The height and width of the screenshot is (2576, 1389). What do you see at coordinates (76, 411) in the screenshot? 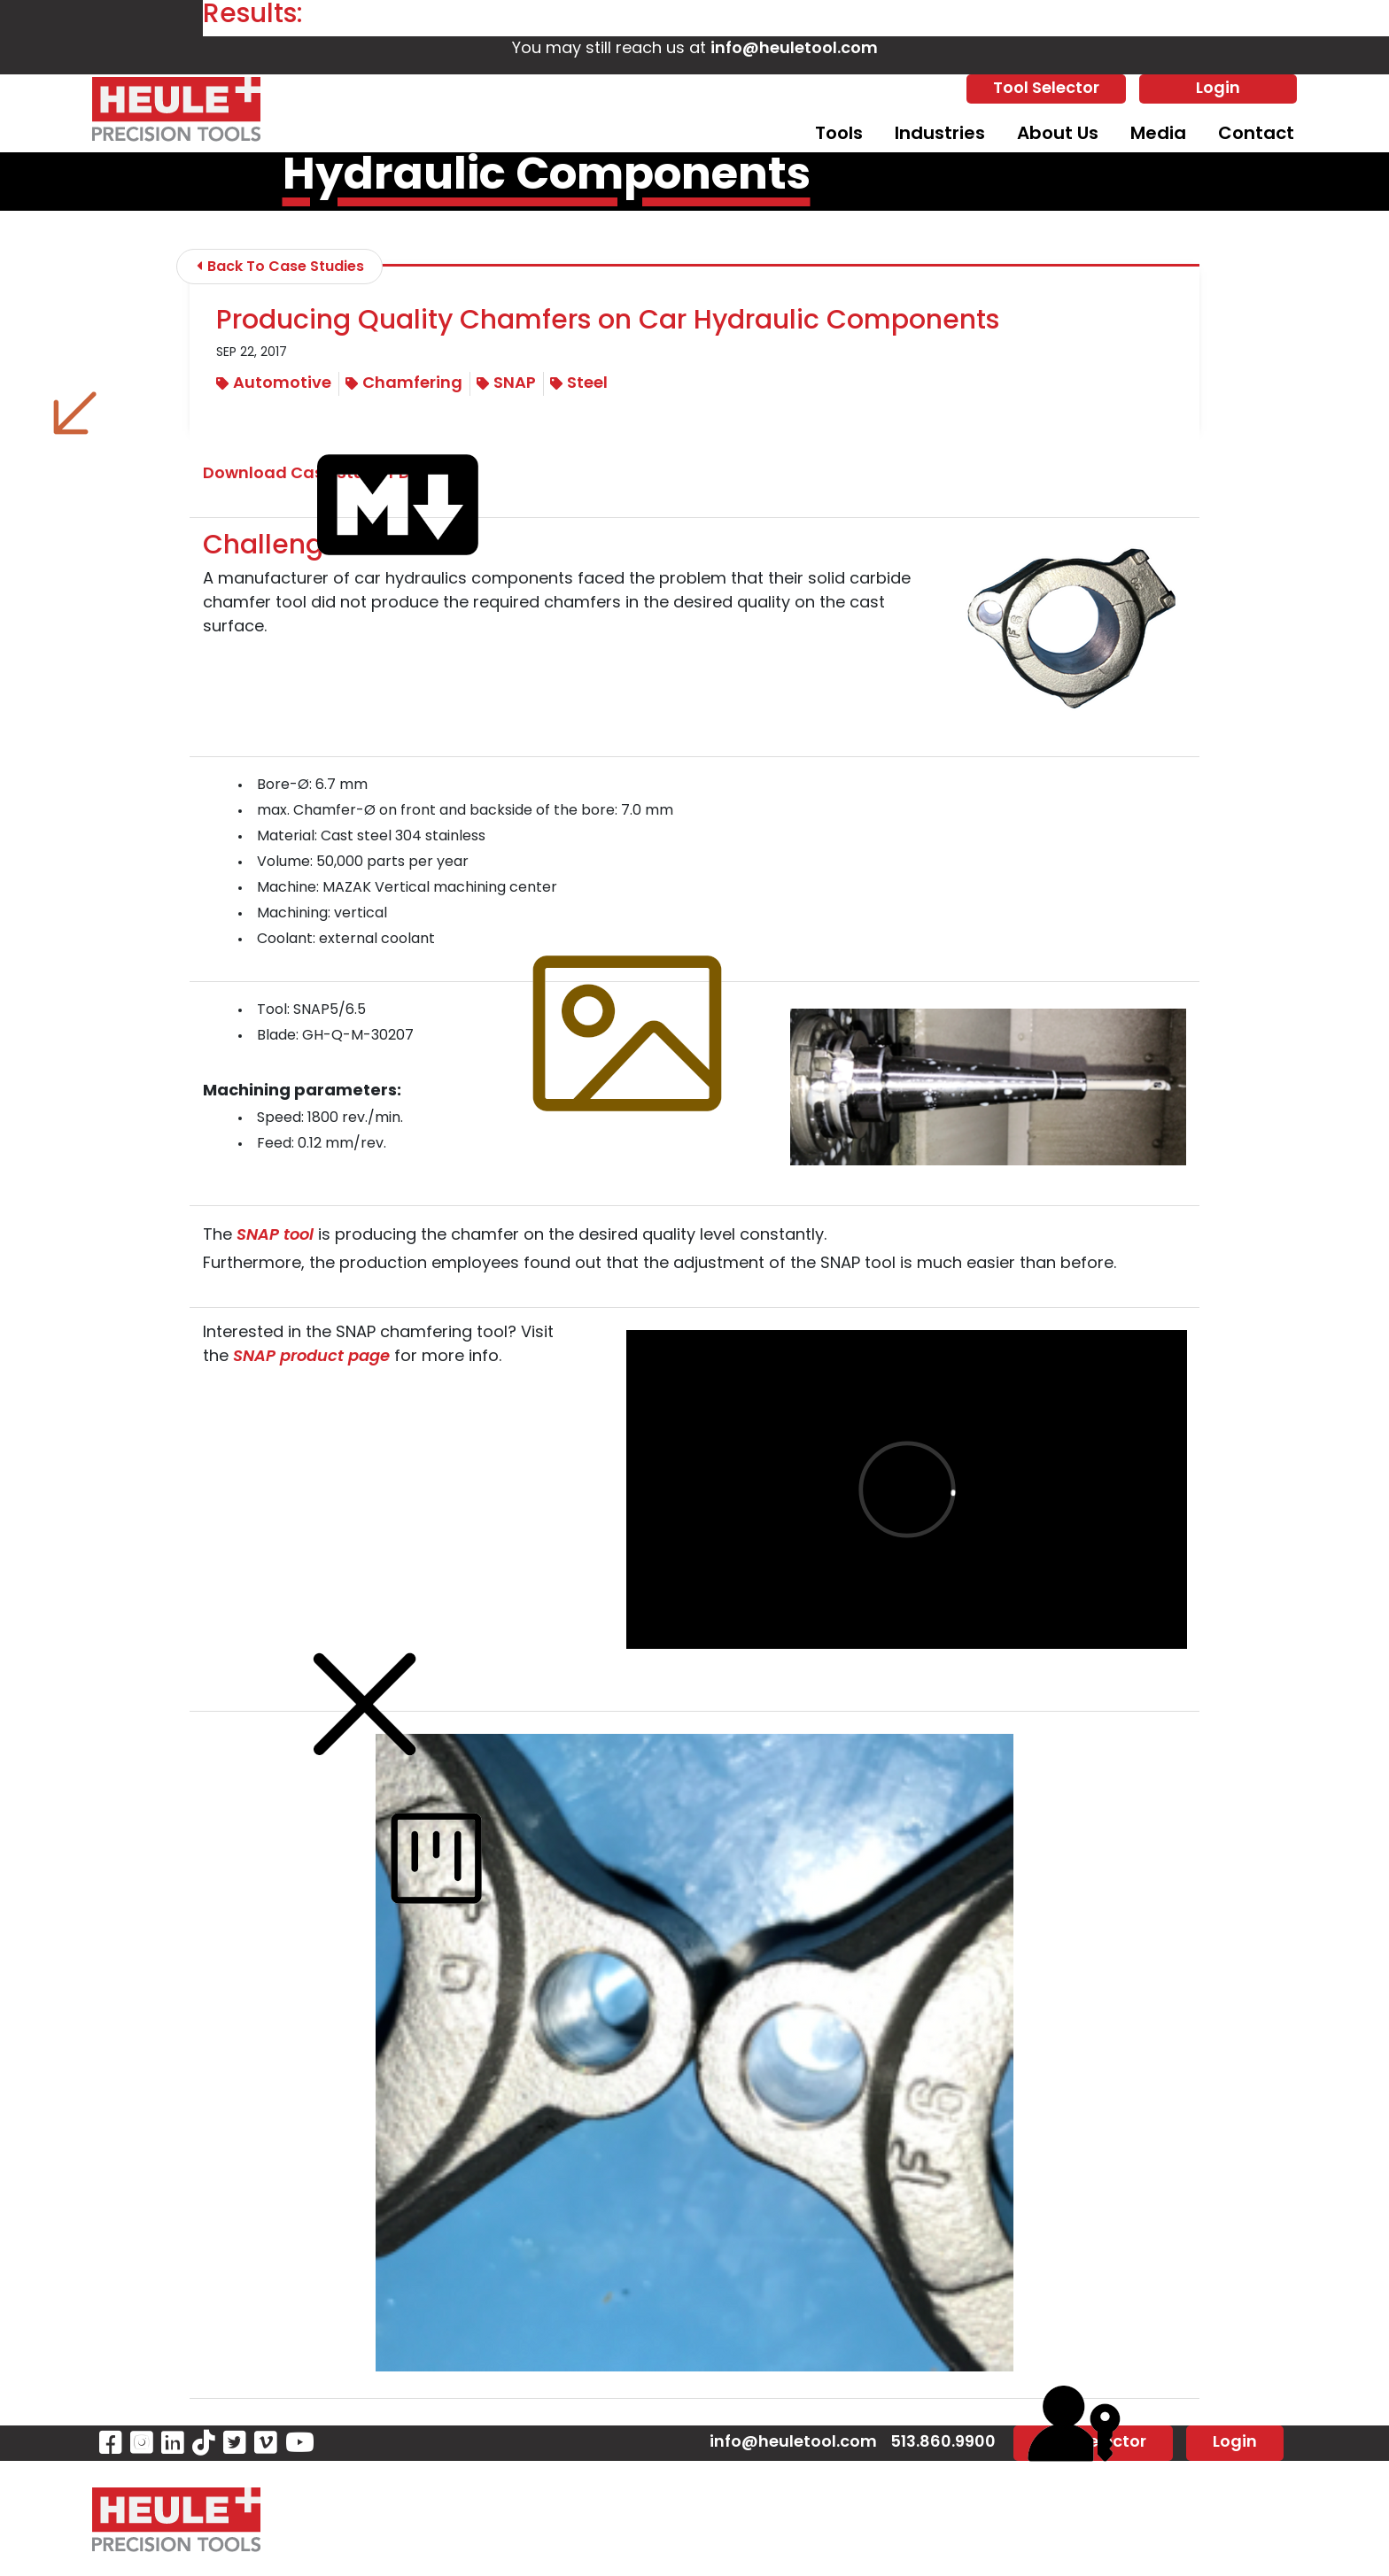
I see `navigate to previous or lower-left content` at bounding box center [76, 411].